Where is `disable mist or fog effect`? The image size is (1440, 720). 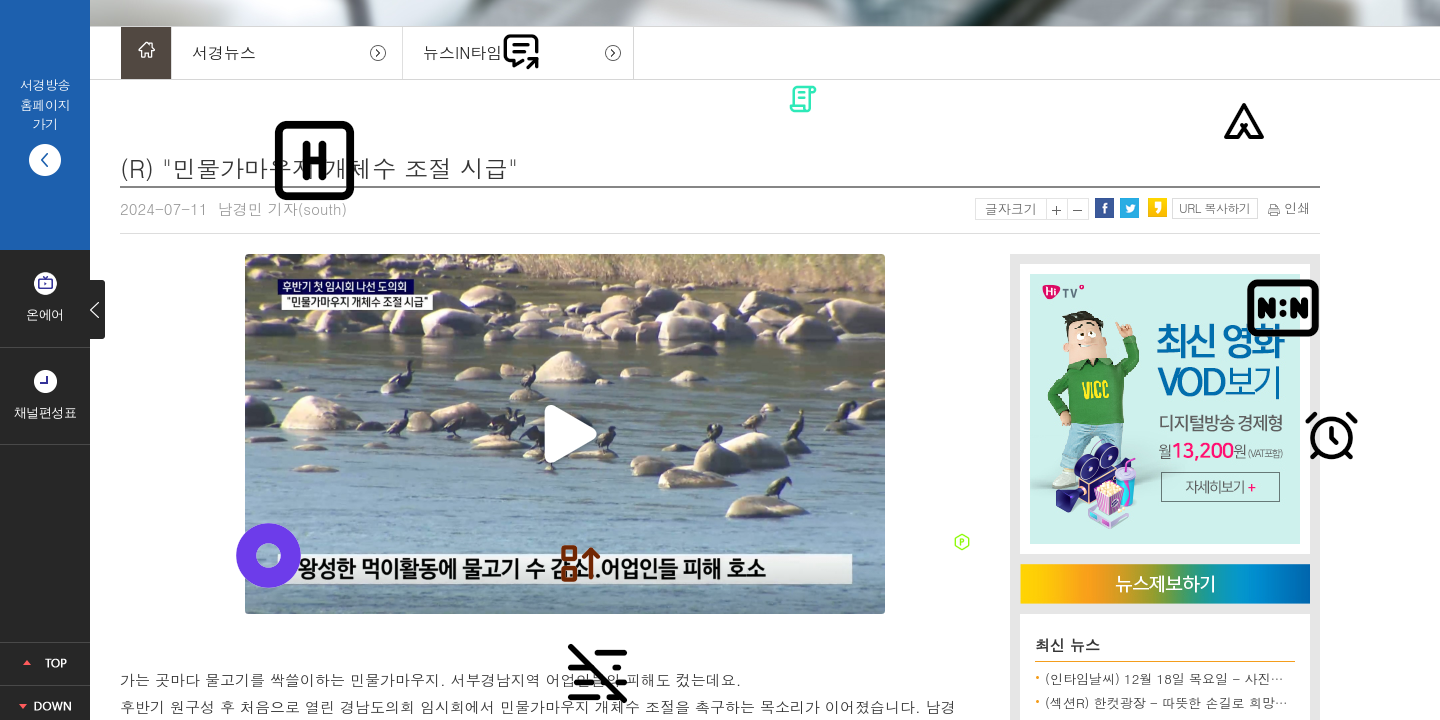 disable mist or fog effect is located at coordinates (597, 673).